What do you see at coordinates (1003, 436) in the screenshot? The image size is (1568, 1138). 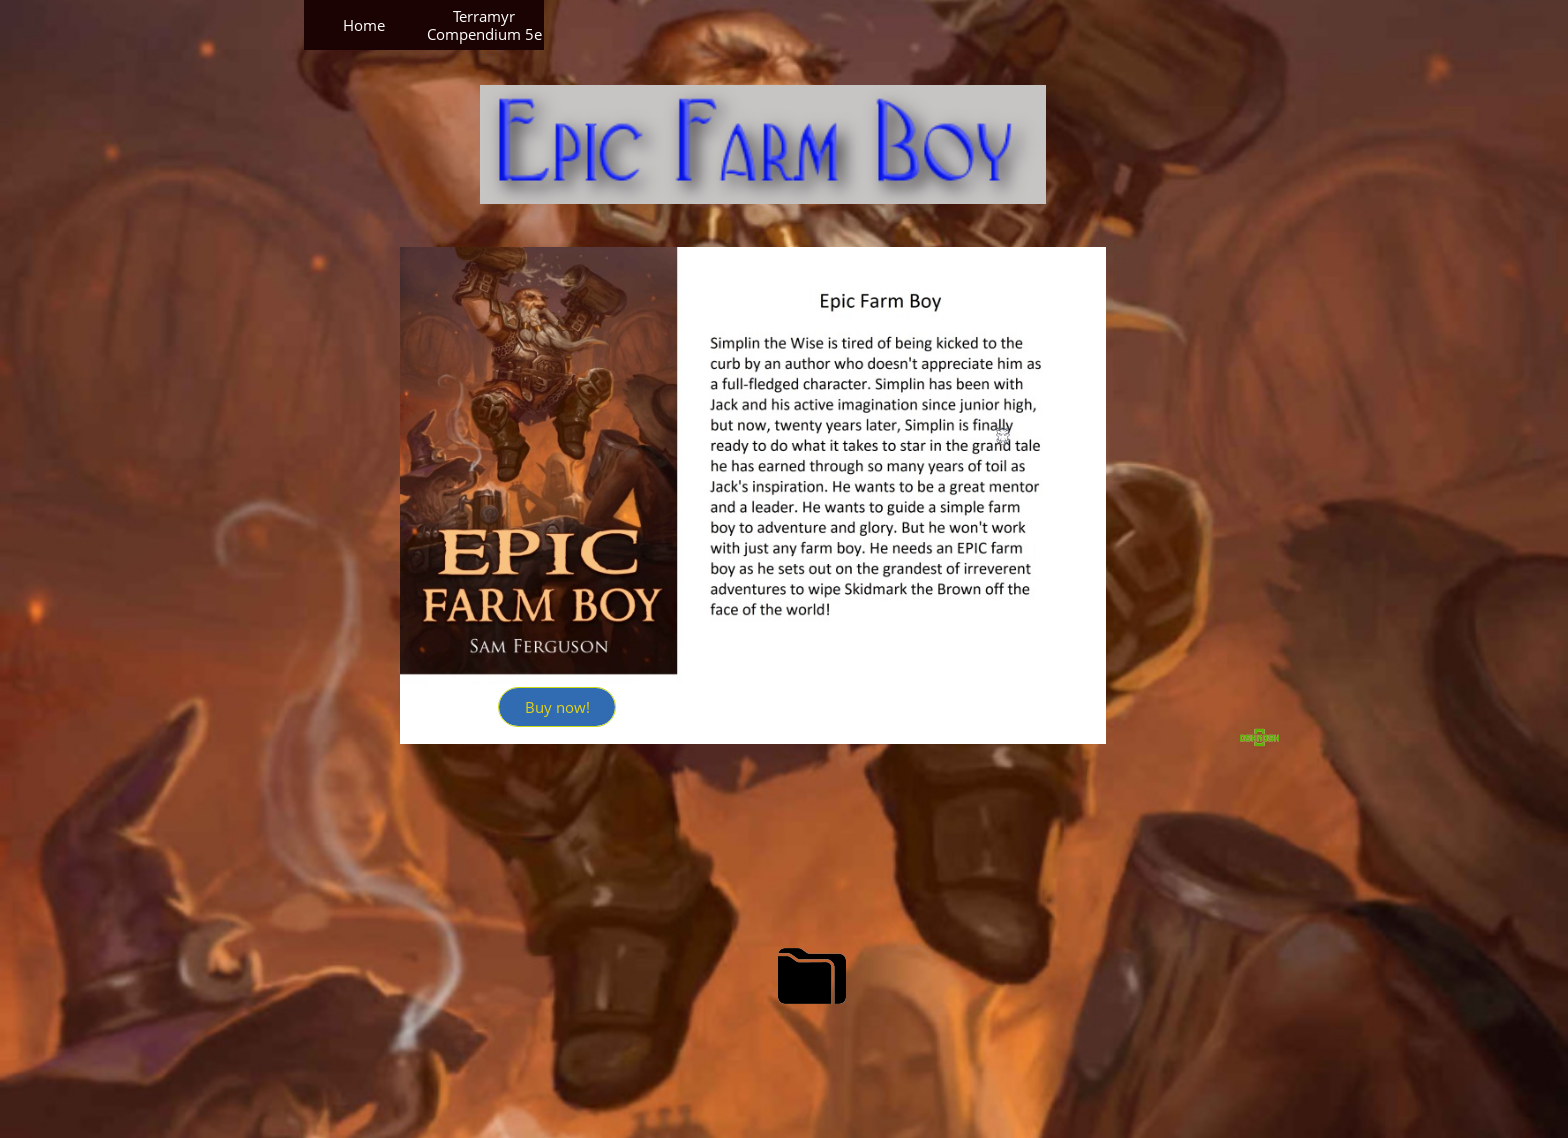 I see `grunt javascript task runner logo` at bounding box center [1003, 436].